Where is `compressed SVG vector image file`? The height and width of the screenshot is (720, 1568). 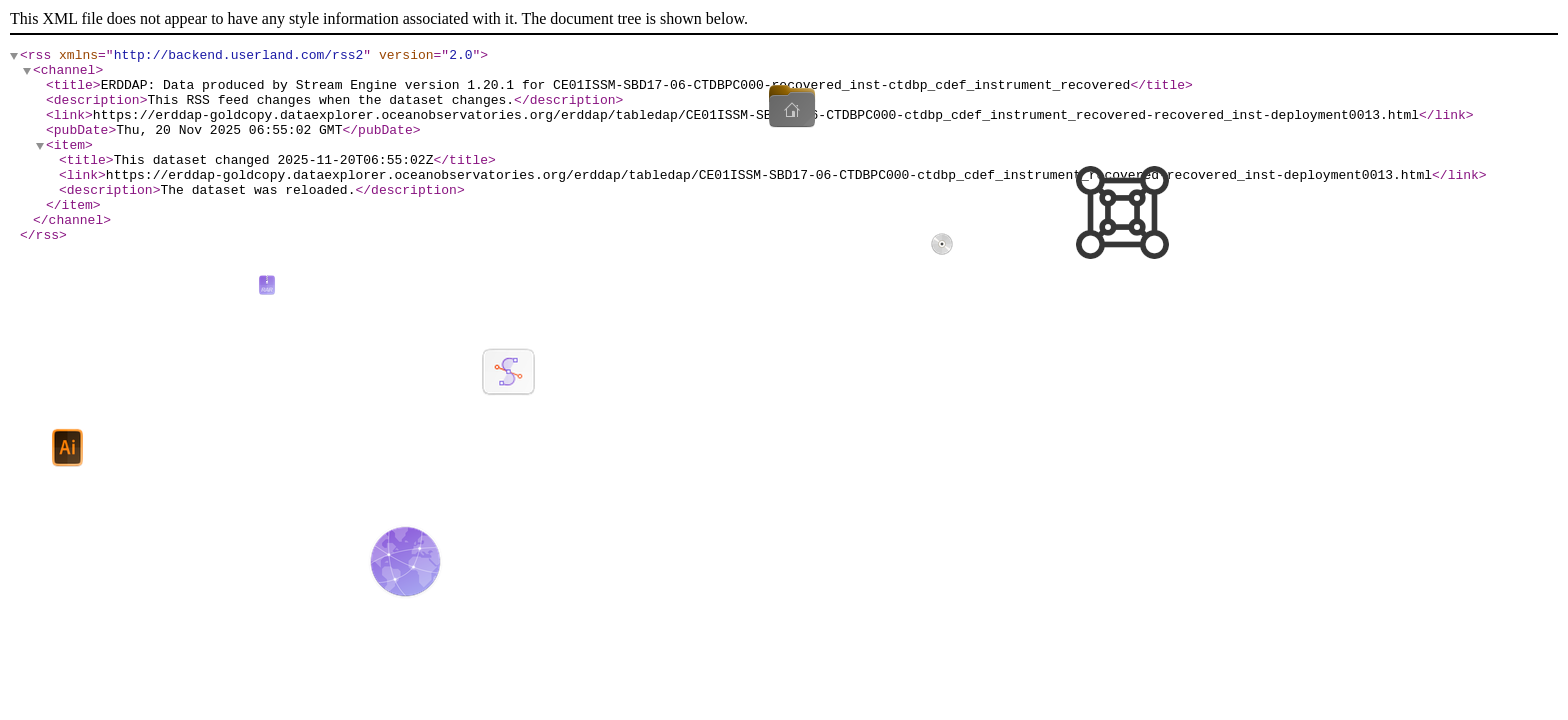
compressed SVG vector image file is located at coordinates (508, 370).